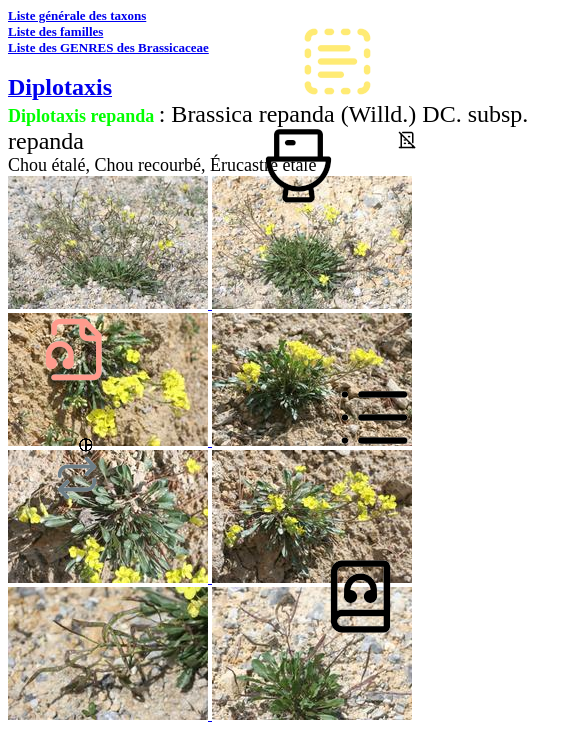  Describe the element at coordinates (360, 596) in the screenshot. I see `access audiobook library` at that location.